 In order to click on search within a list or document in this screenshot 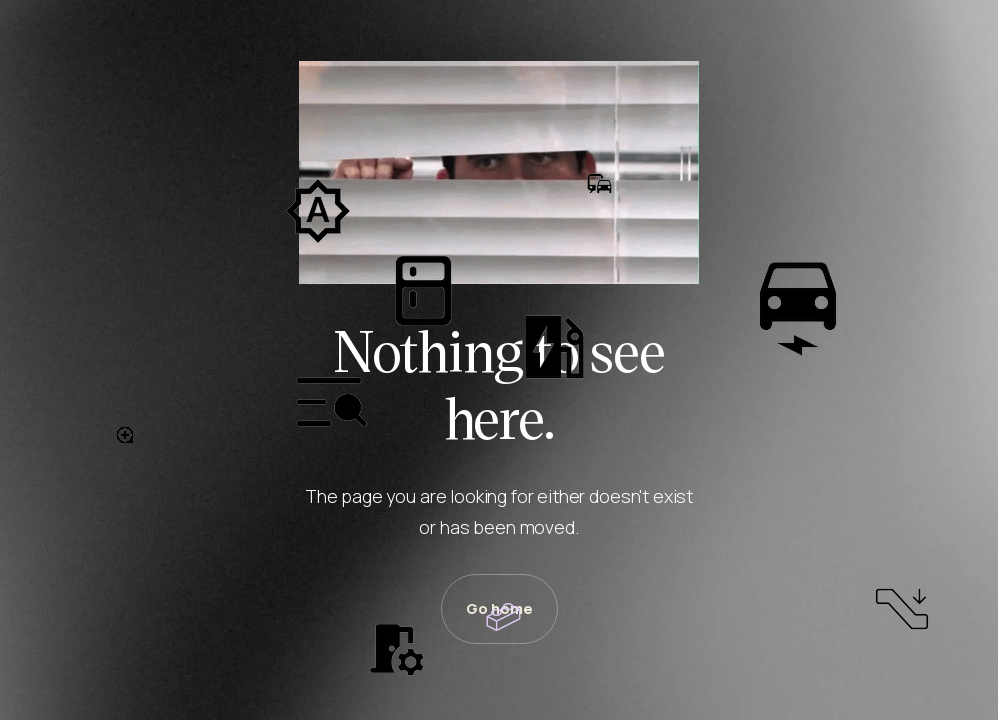, I will do `click(329, 402)`.